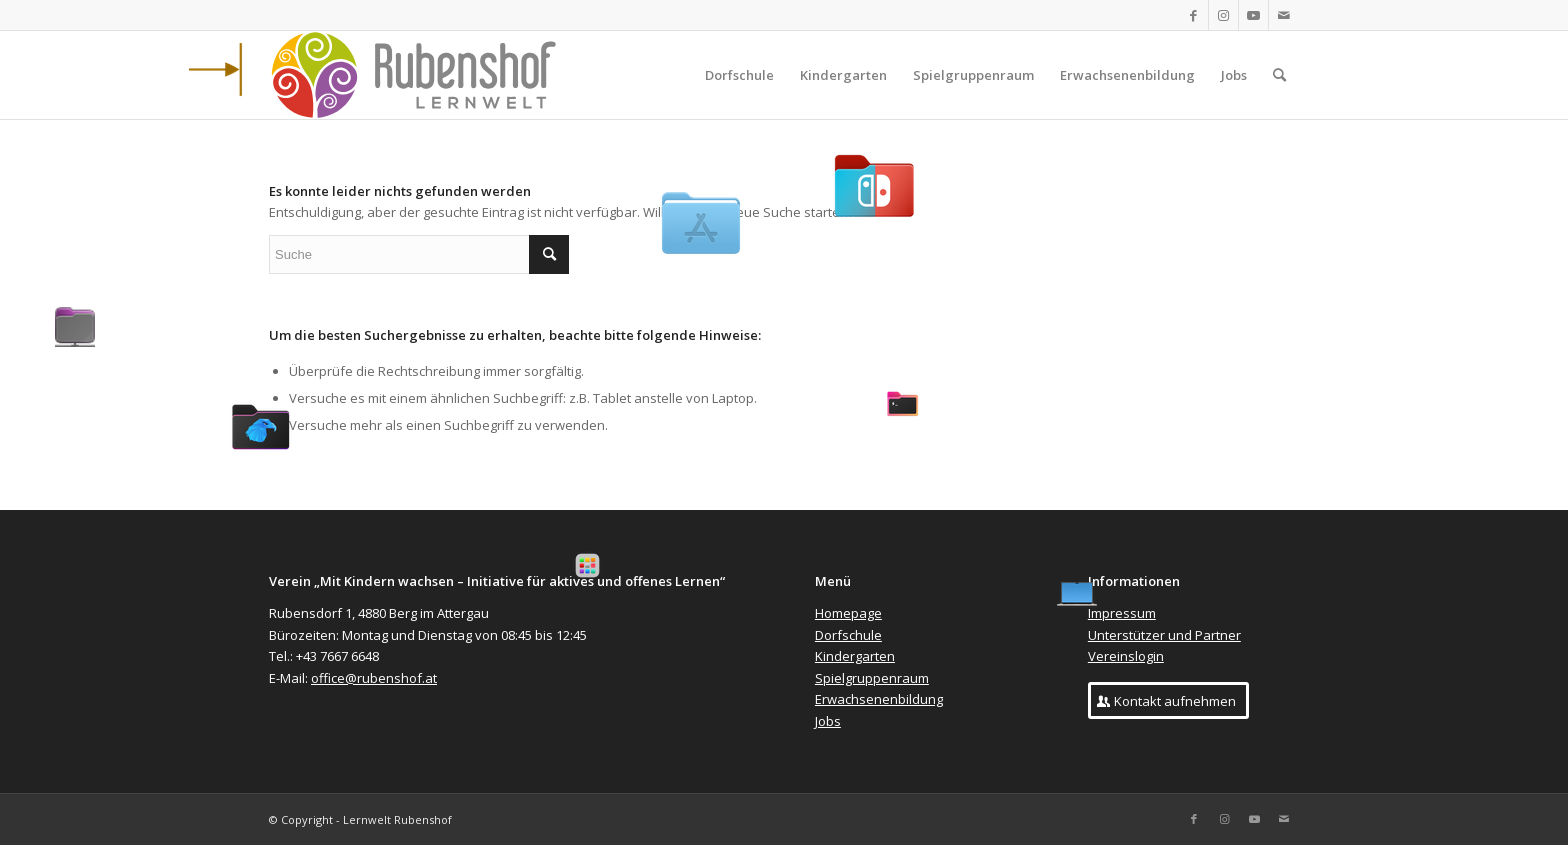 The height and width of the screenshot is (845, 1568). Describe the element at coordinates (75, 327) in the screenshot. I see `access remote or network folder` at that location.